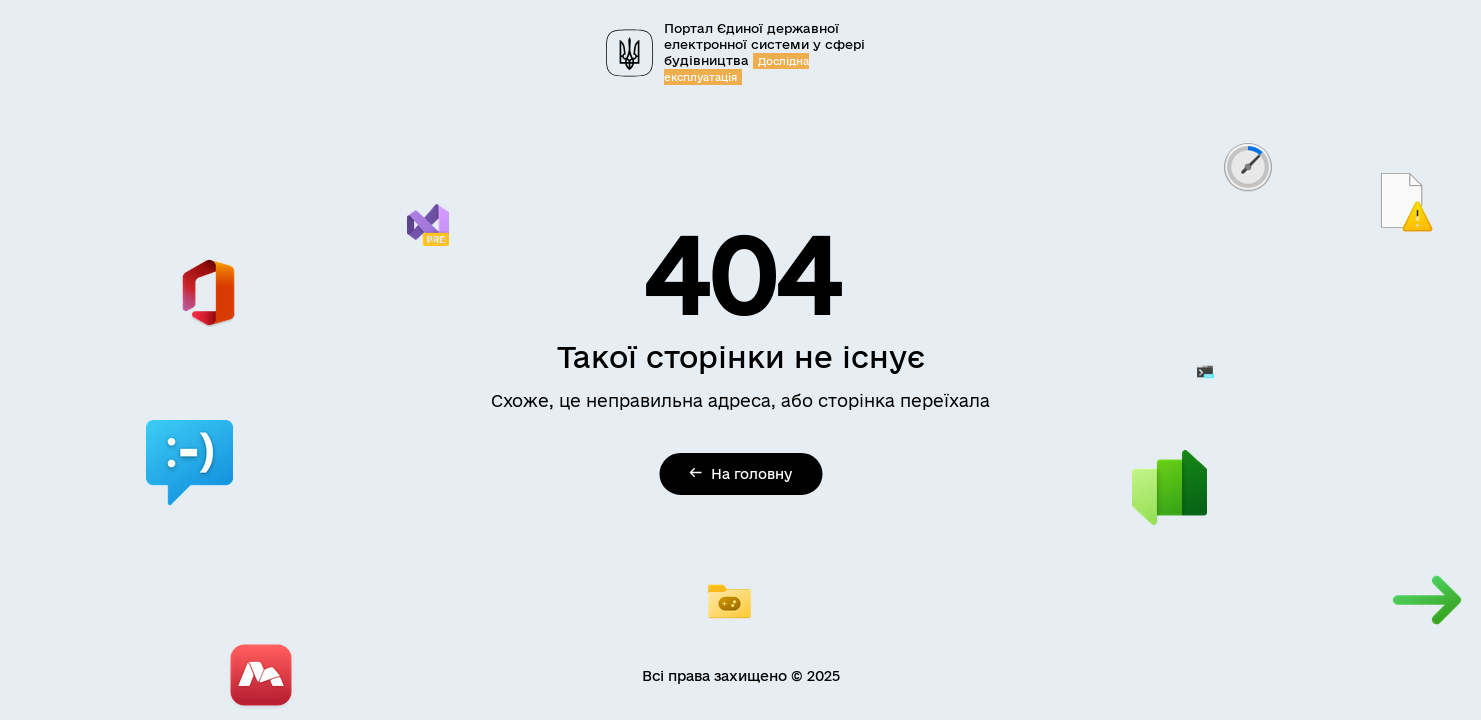 This screenshot has width=1481, height=720. Describe the element at coordinates (1248, 167) in the screenshot. I see `open sysprof system profiler` at that location.